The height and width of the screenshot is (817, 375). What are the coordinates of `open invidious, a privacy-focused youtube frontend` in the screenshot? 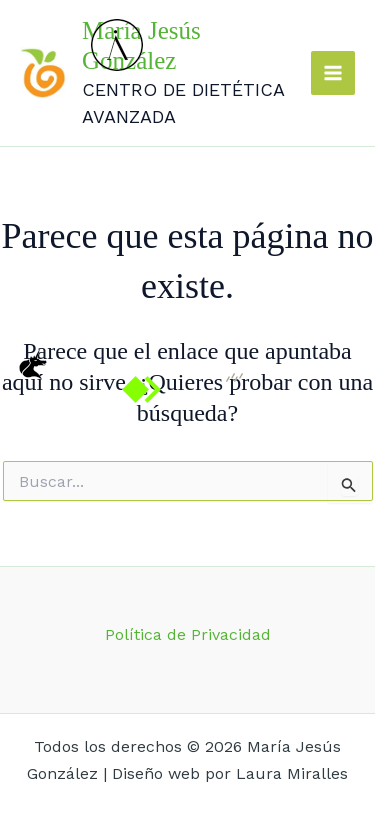 It's located at (117, 45).